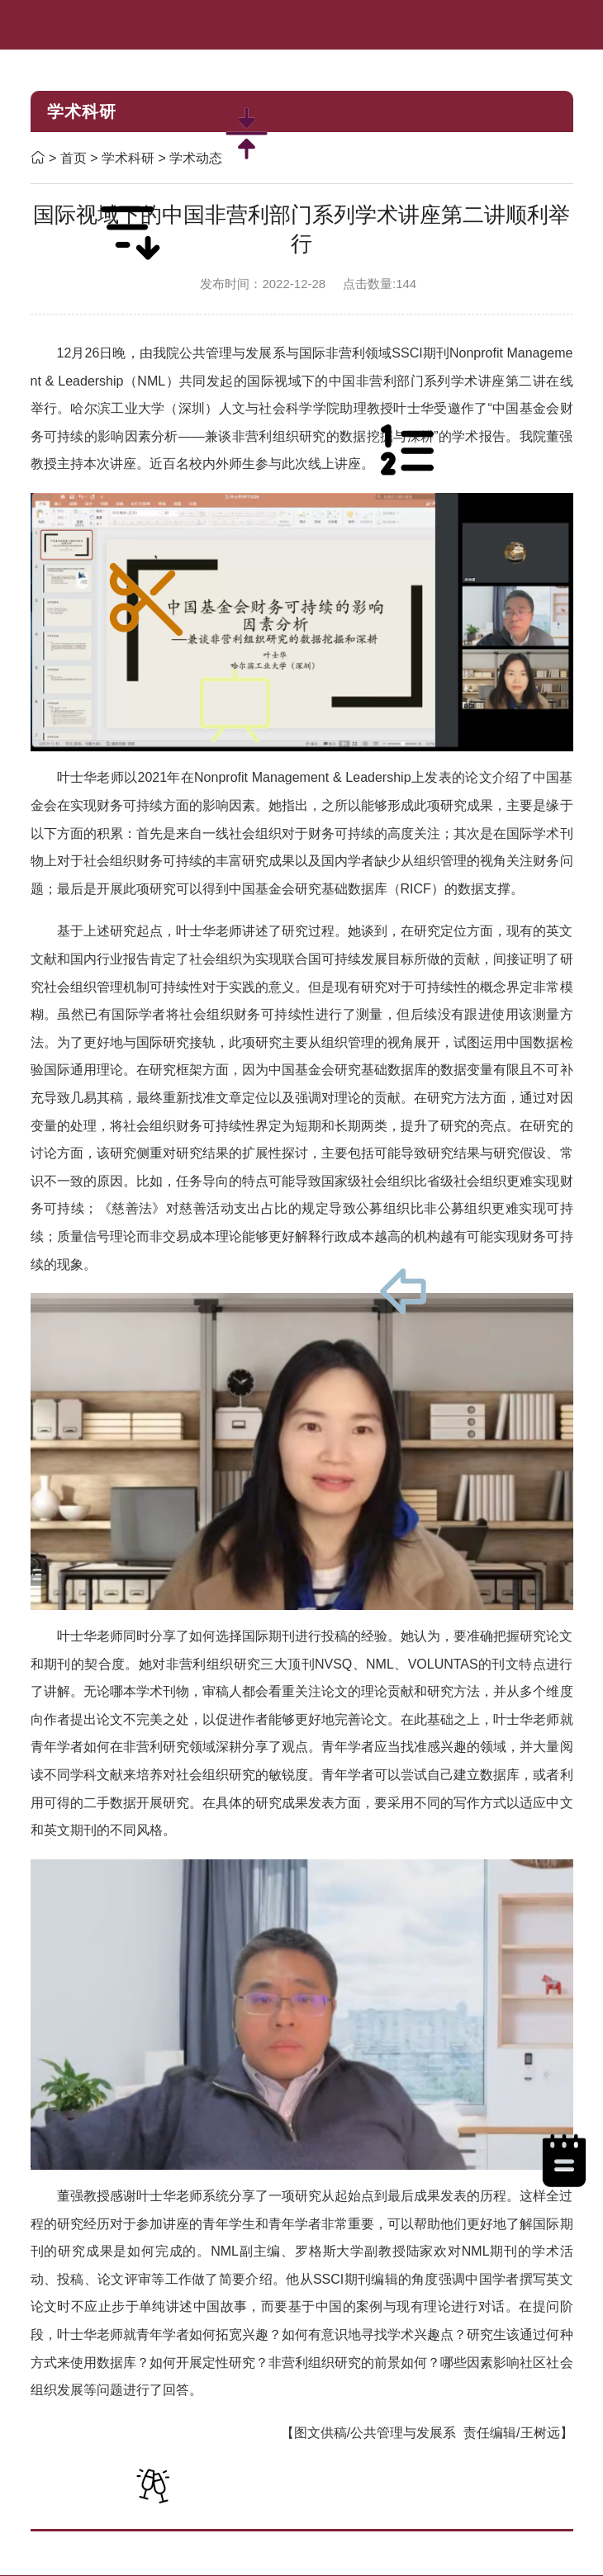  I want to click on sort or filter items in descending order, so click(127, 227).